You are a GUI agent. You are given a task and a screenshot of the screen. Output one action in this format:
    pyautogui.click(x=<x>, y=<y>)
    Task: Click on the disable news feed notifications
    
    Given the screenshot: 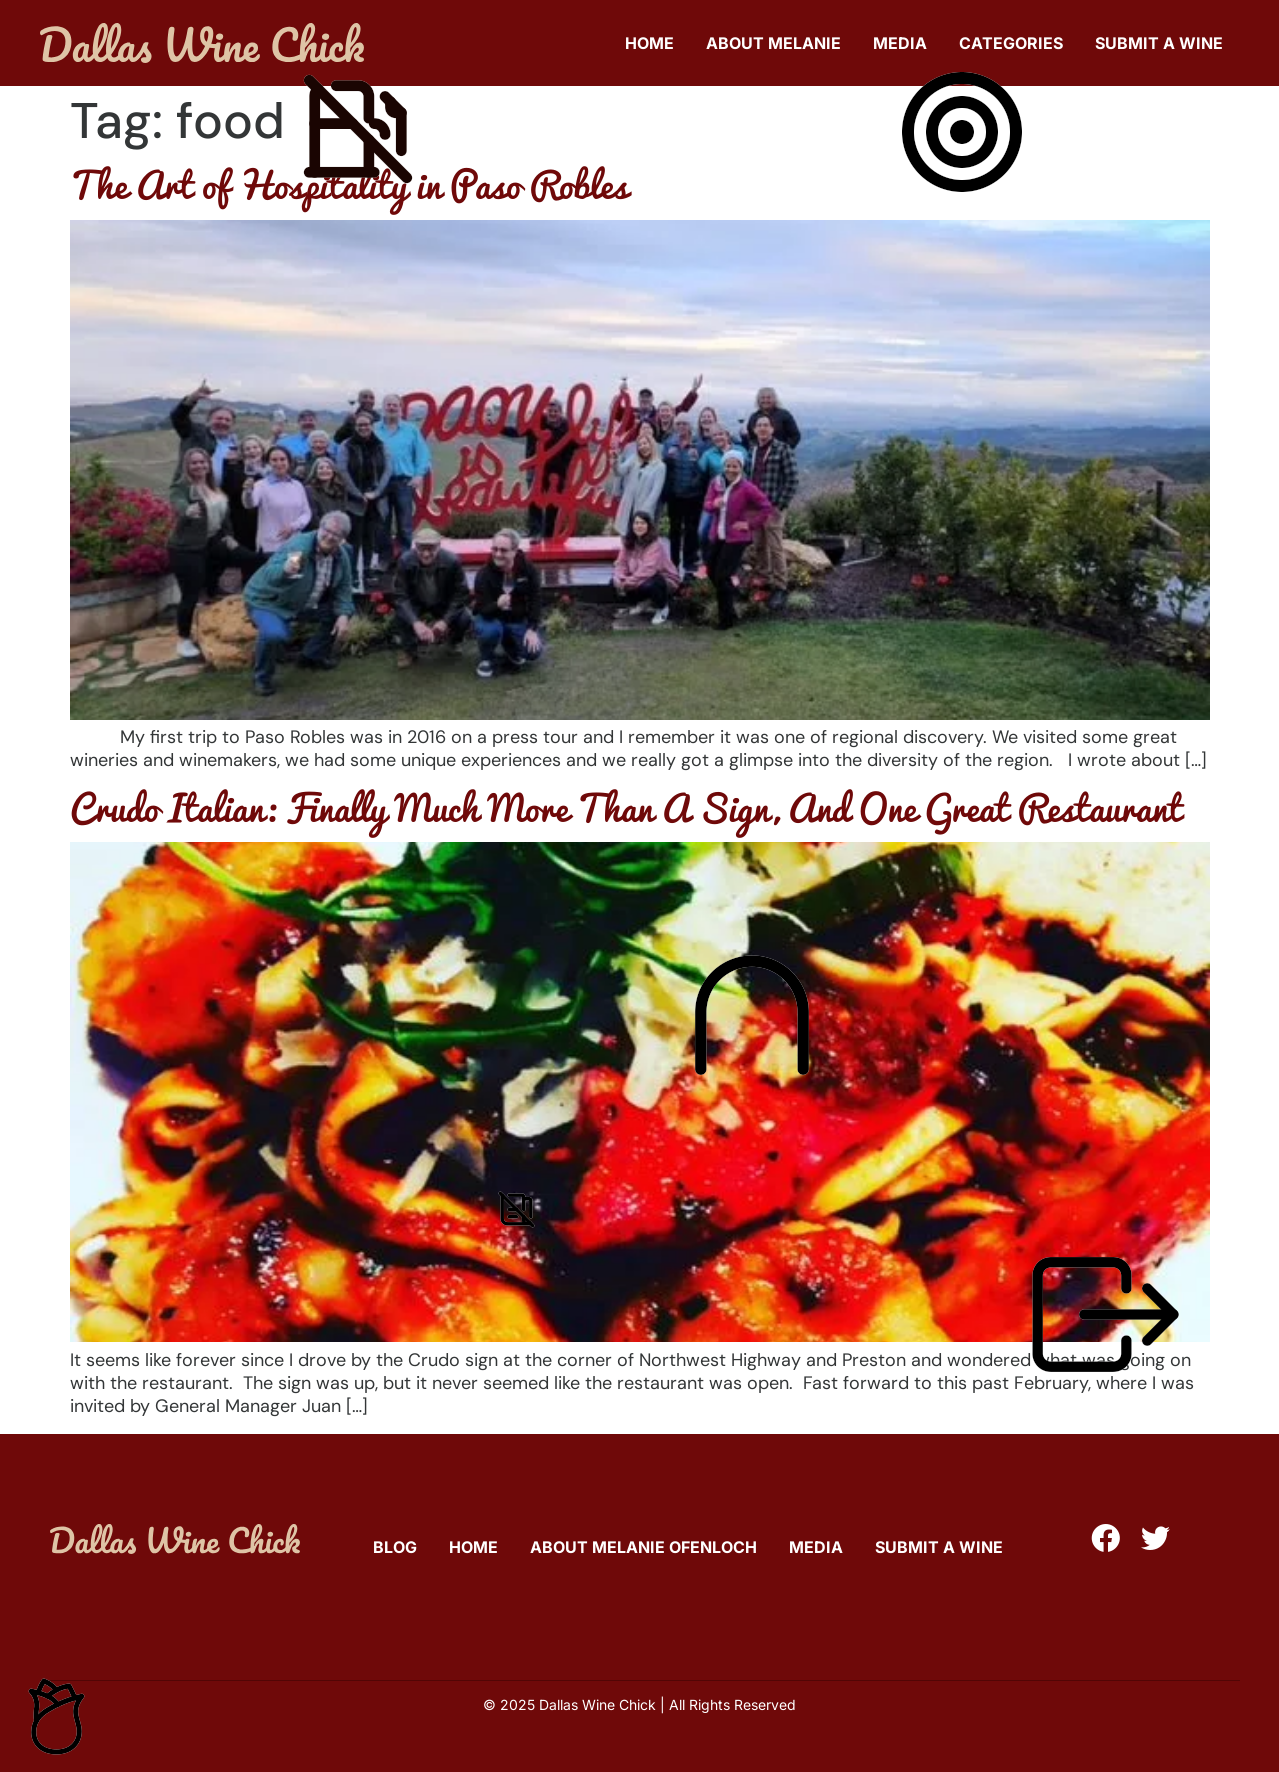 What is the action you would take?
    pyautogui.click(x=516, y=1209)
    